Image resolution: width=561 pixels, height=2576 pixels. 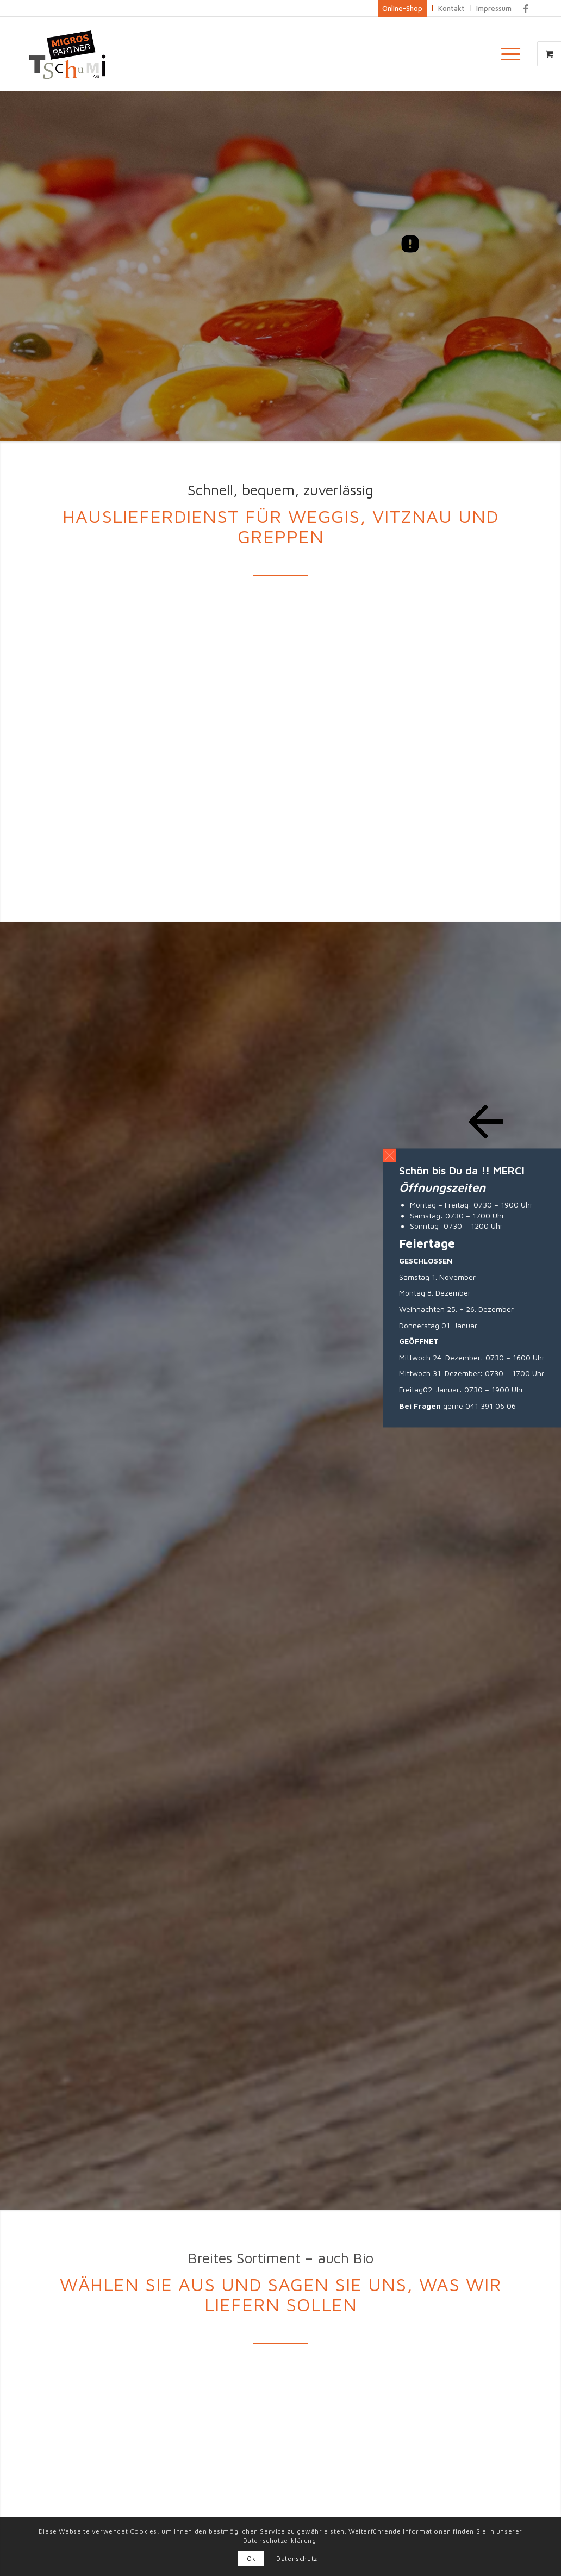 What do you see at coordinates (410, 244) in the screenshot?
I see `indicates a warning or alert status` at bounding box center [410, 244].